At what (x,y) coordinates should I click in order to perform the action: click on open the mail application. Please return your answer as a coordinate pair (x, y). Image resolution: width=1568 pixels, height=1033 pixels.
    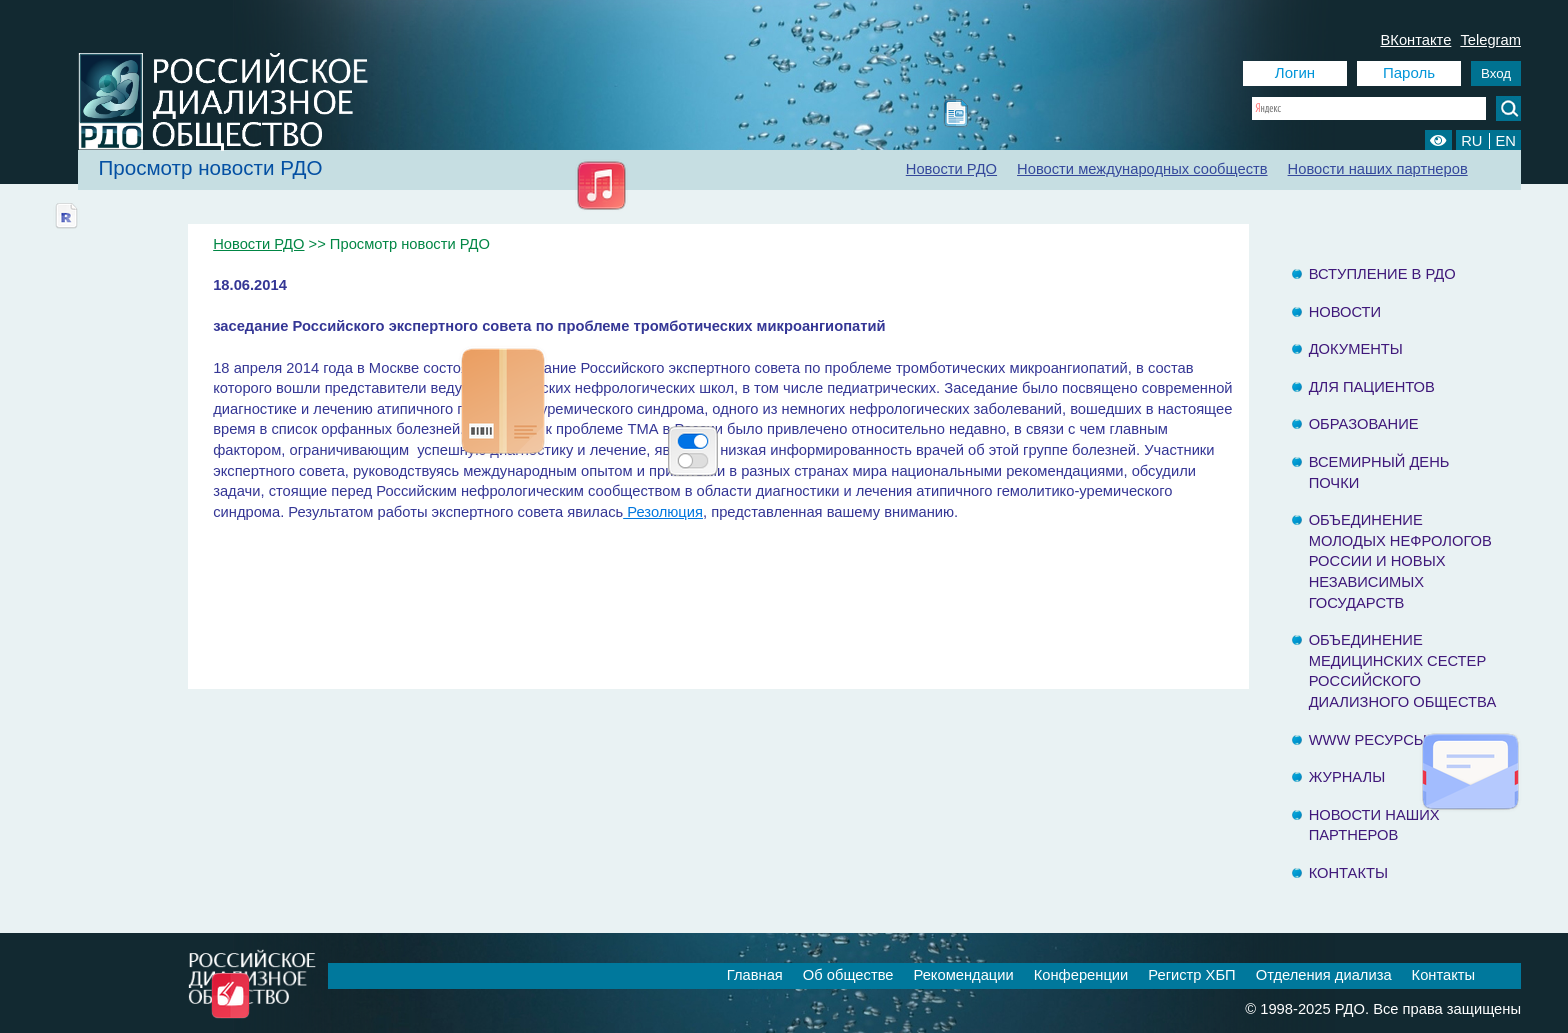
    Looking at the image, I should click on (1470, 771).